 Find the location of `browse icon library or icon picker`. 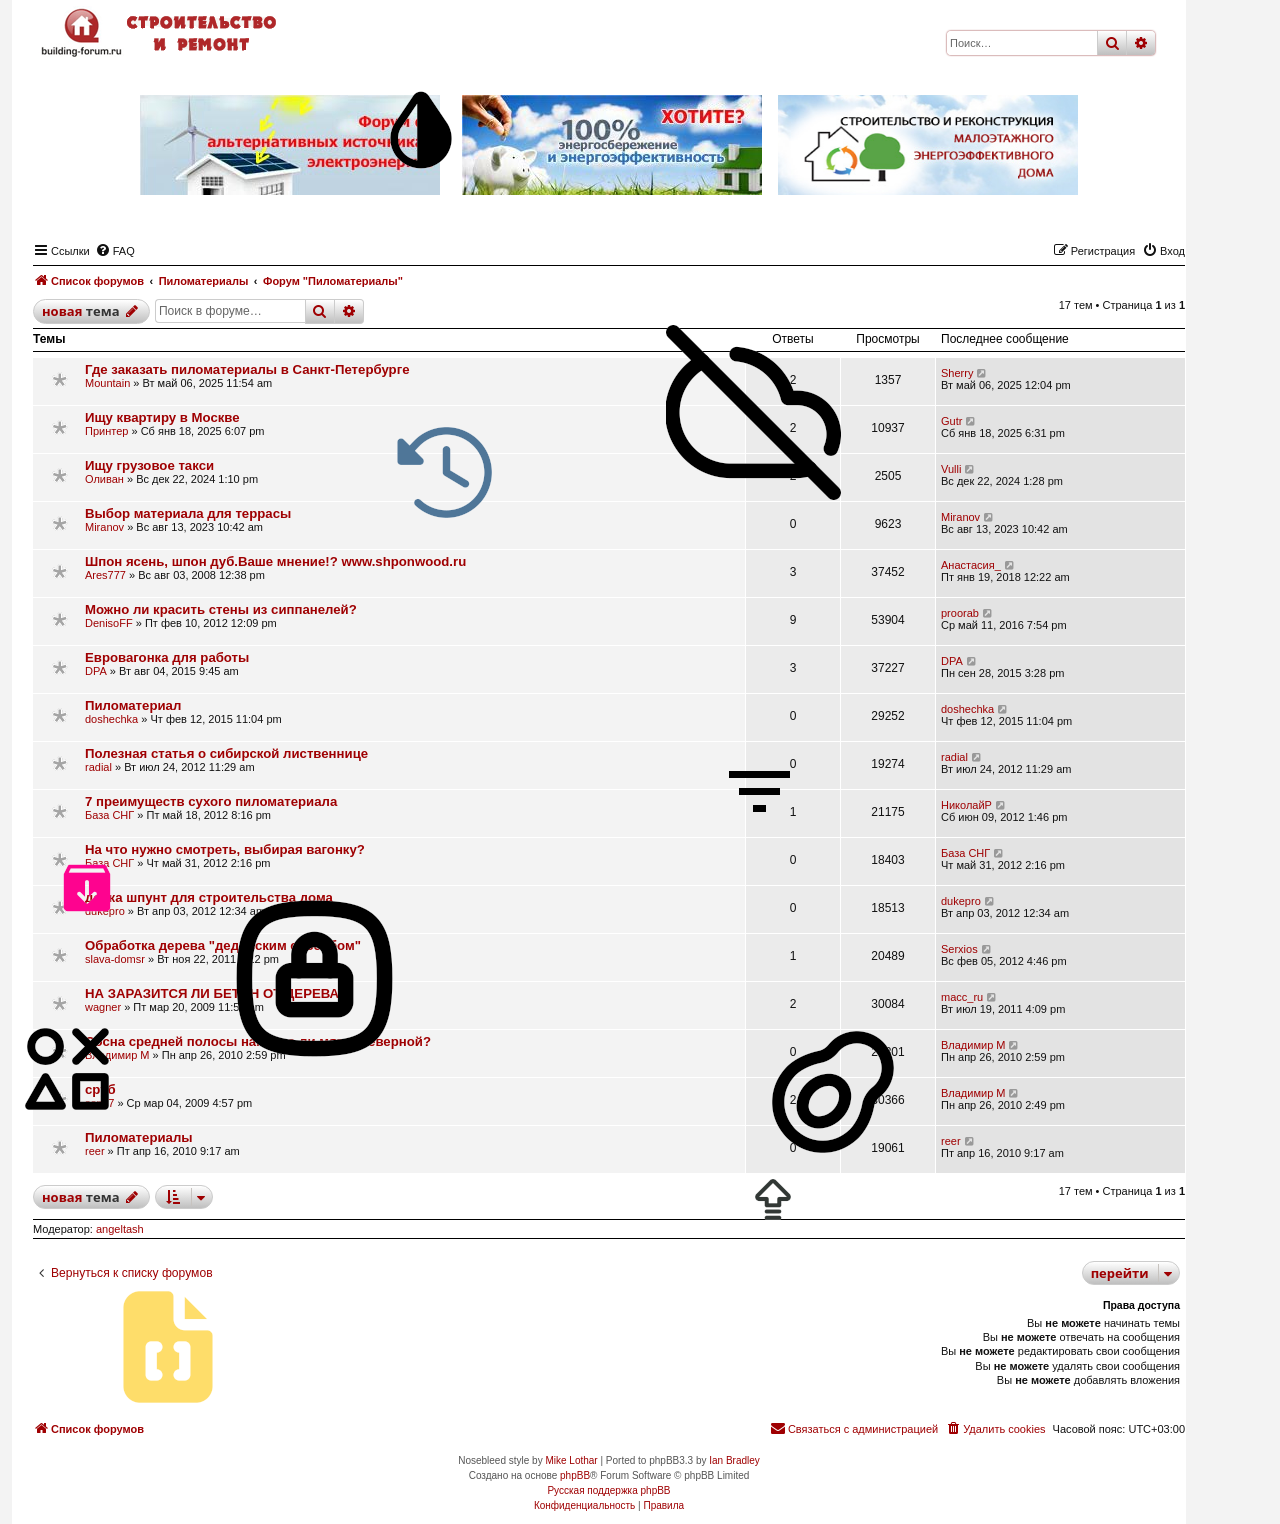

browse icon library or icon picker is located at coordinates (68, 1069).